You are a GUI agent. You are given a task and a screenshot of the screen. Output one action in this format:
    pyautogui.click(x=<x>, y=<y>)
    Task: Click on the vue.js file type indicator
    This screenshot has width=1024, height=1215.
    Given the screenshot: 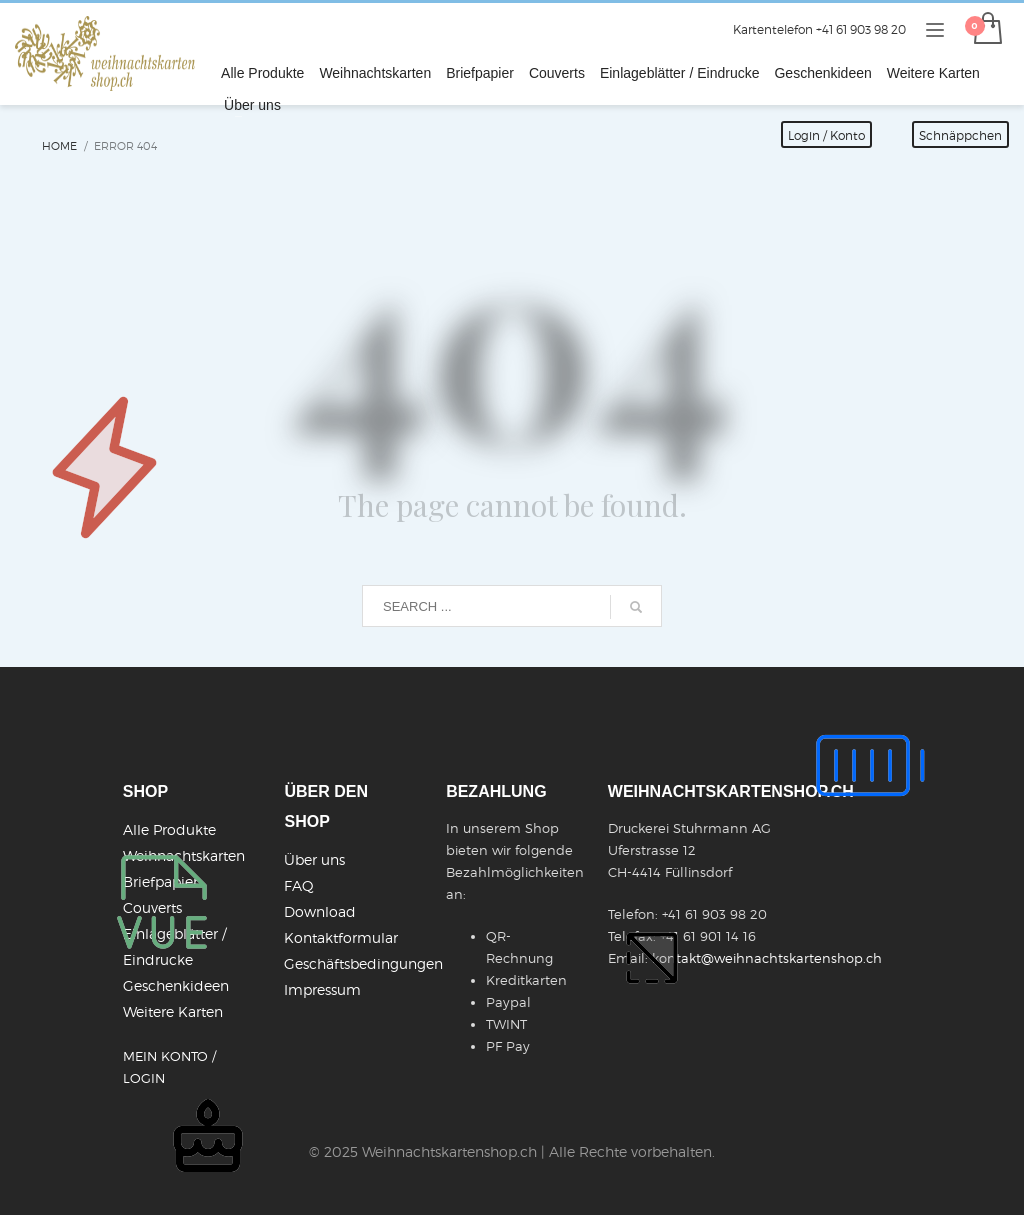 What is the action you would take?
    pyautogui.click(x=164, y=906)
    